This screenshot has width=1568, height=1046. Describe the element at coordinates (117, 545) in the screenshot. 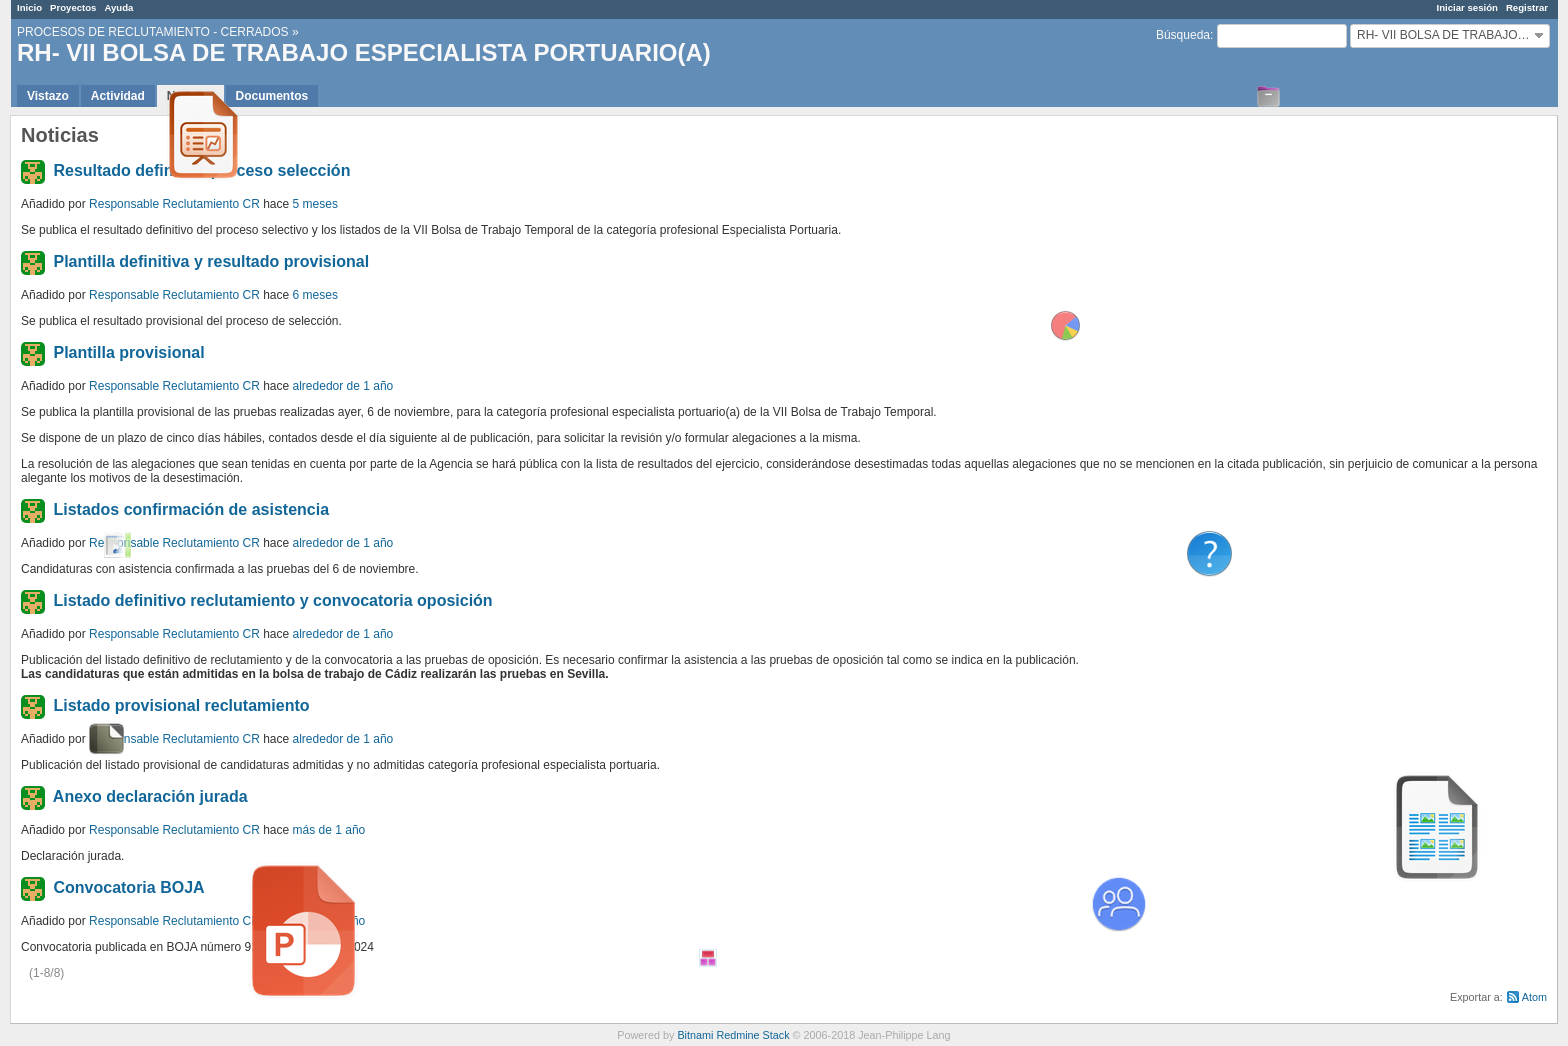

I see `spreadsheet template file type` at that location.